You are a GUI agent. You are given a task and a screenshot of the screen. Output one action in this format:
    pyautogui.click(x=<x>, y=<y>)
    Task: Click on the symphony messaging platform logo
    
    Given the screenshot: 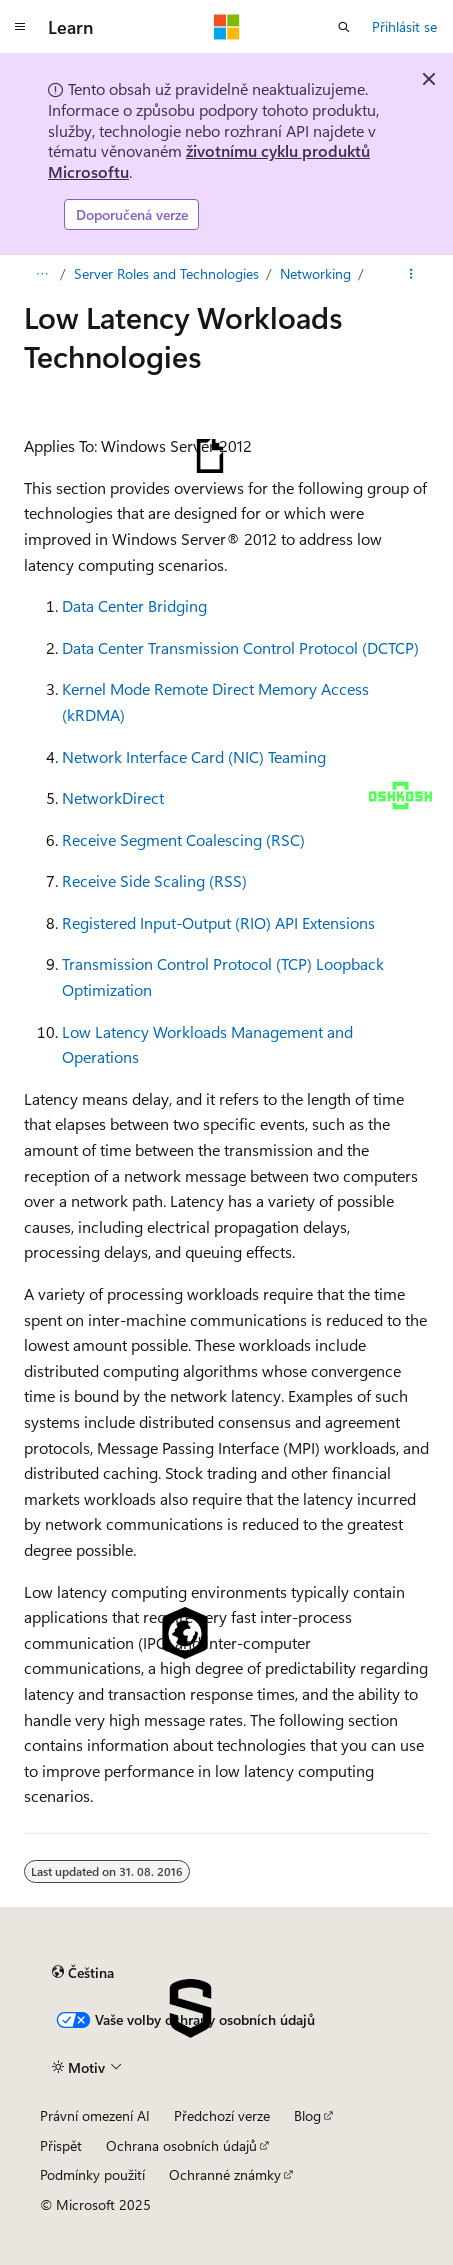 What is the action you would take?
    pyautogui.click(x=190, y=2008)
    